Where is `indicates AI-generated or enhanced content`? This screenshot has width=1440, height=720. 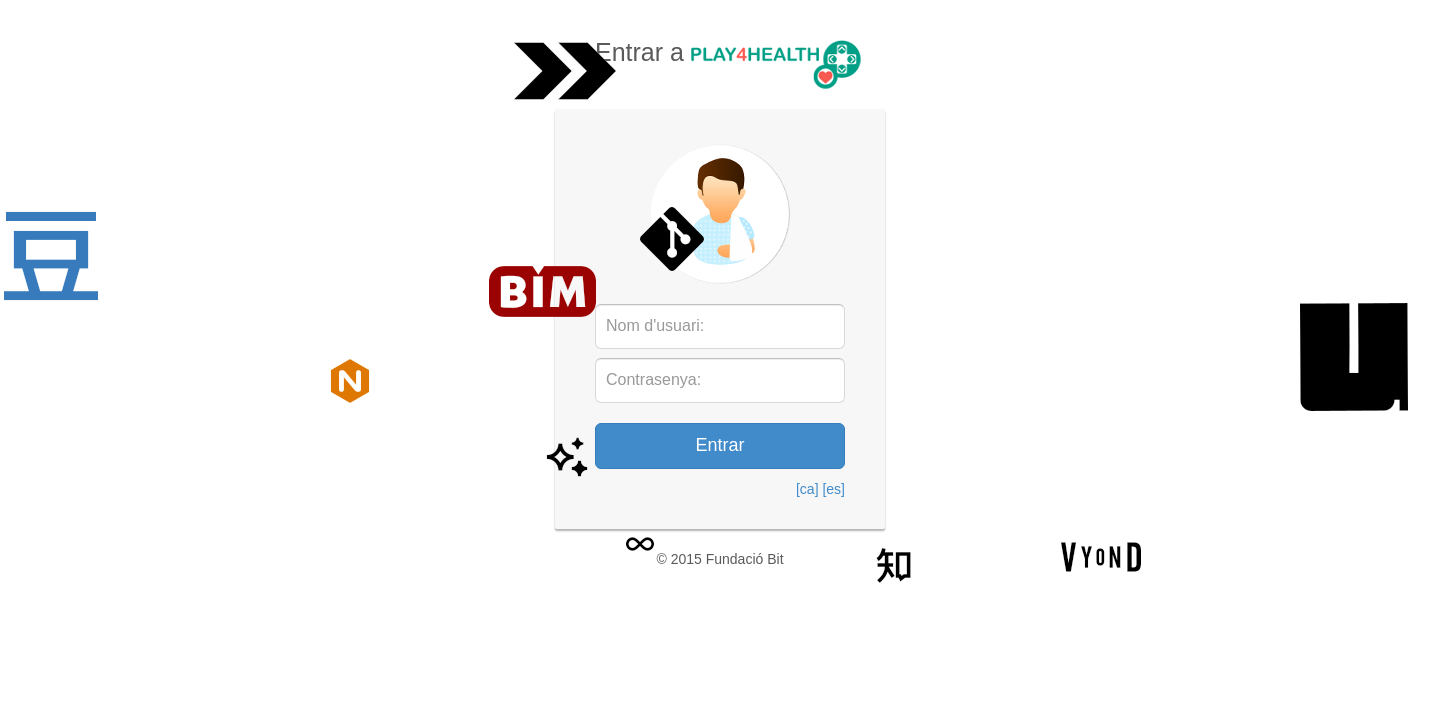
indicates AI-generated or enhanced content is located at coordinates (568, 457).